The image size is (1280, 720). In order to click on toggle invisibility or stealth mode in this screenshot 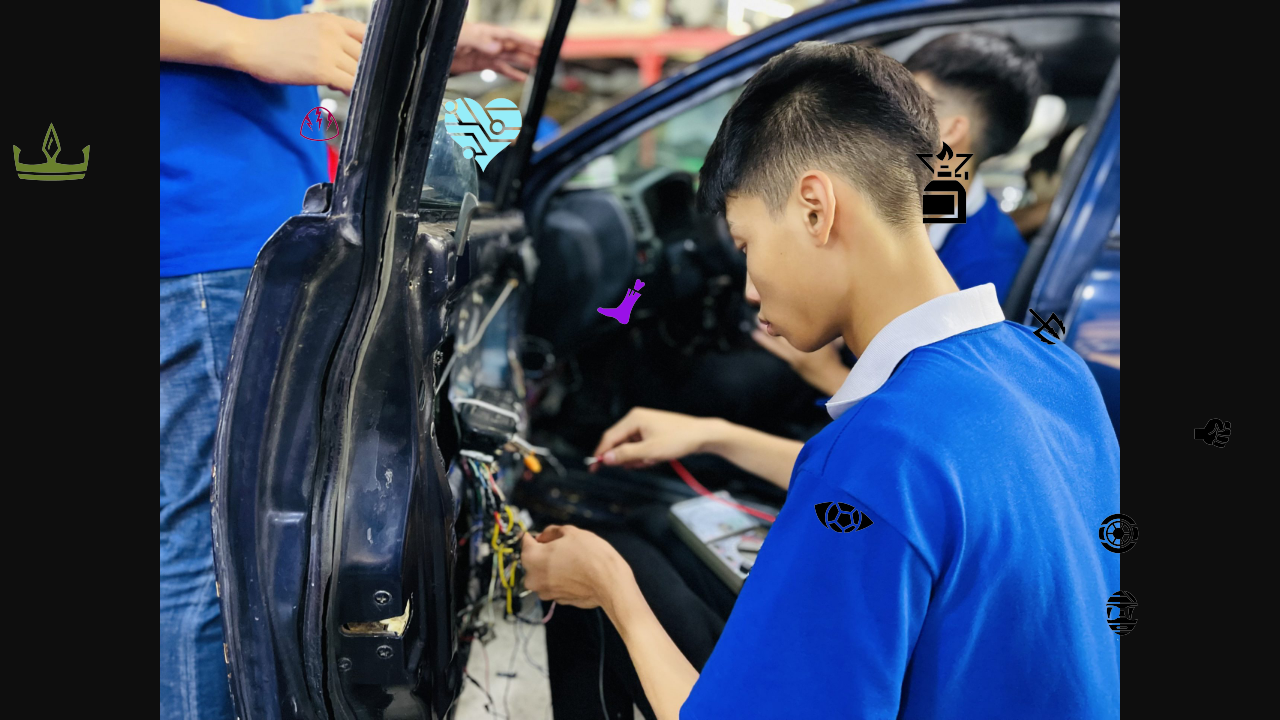, I will do `click(1122, 613)`.